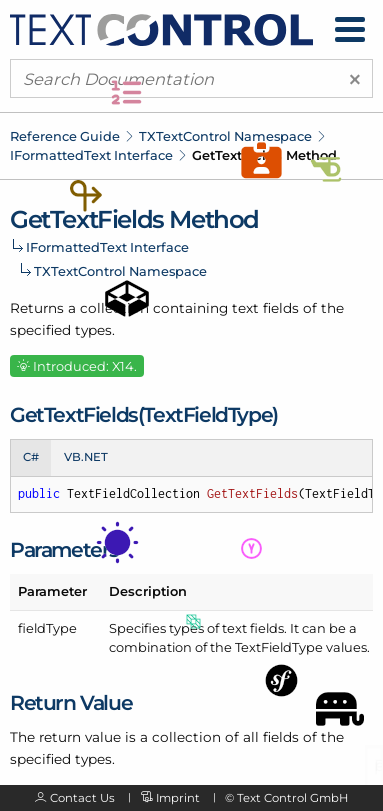  What do you see at coordinates (127, 299) in the screenshot?
I see `open codepen to view or edit code snippets` at bounding box center [127, 299].